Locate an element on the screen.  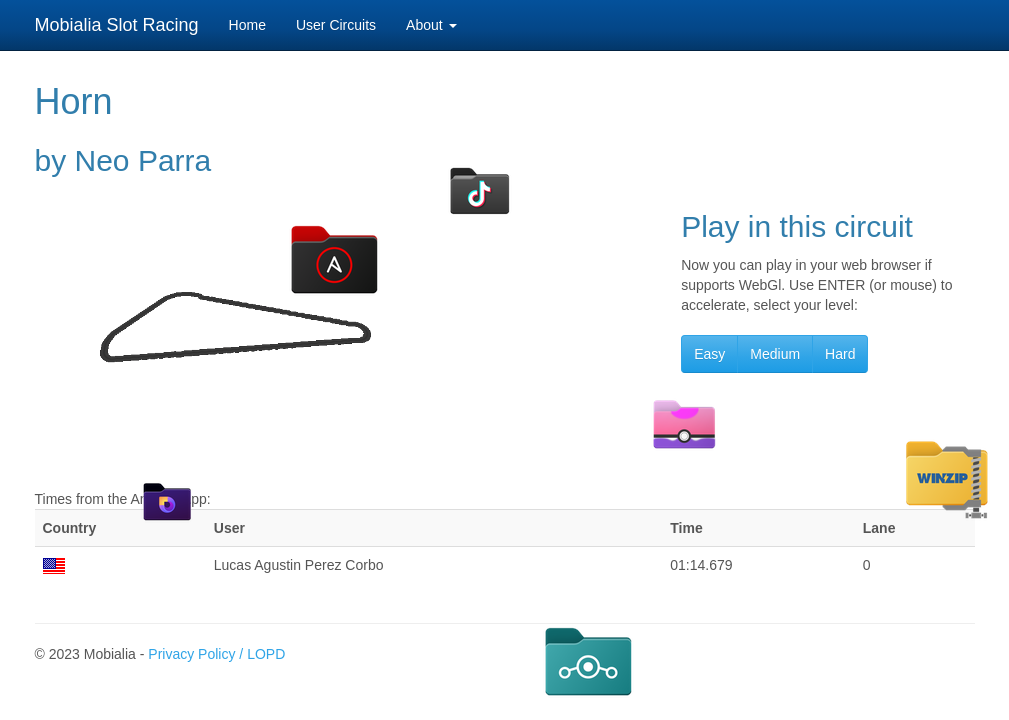
open wondershare pixstudio project folder is located at coordinates (167, 503).